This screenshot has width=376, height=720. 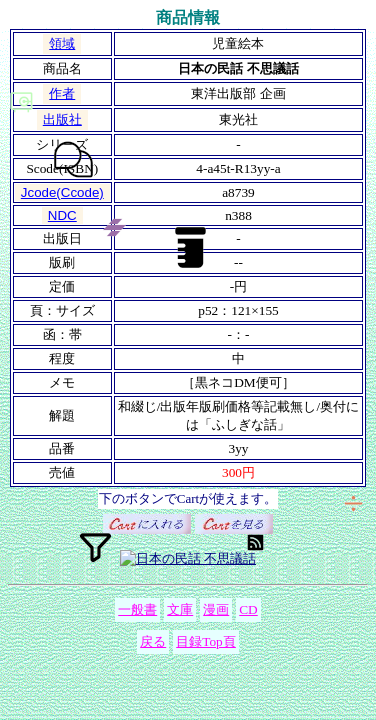 What do you see at coordinates (353, 503) in the screenshot?
I see `perform division calculation` at bounding box center [353, 503].